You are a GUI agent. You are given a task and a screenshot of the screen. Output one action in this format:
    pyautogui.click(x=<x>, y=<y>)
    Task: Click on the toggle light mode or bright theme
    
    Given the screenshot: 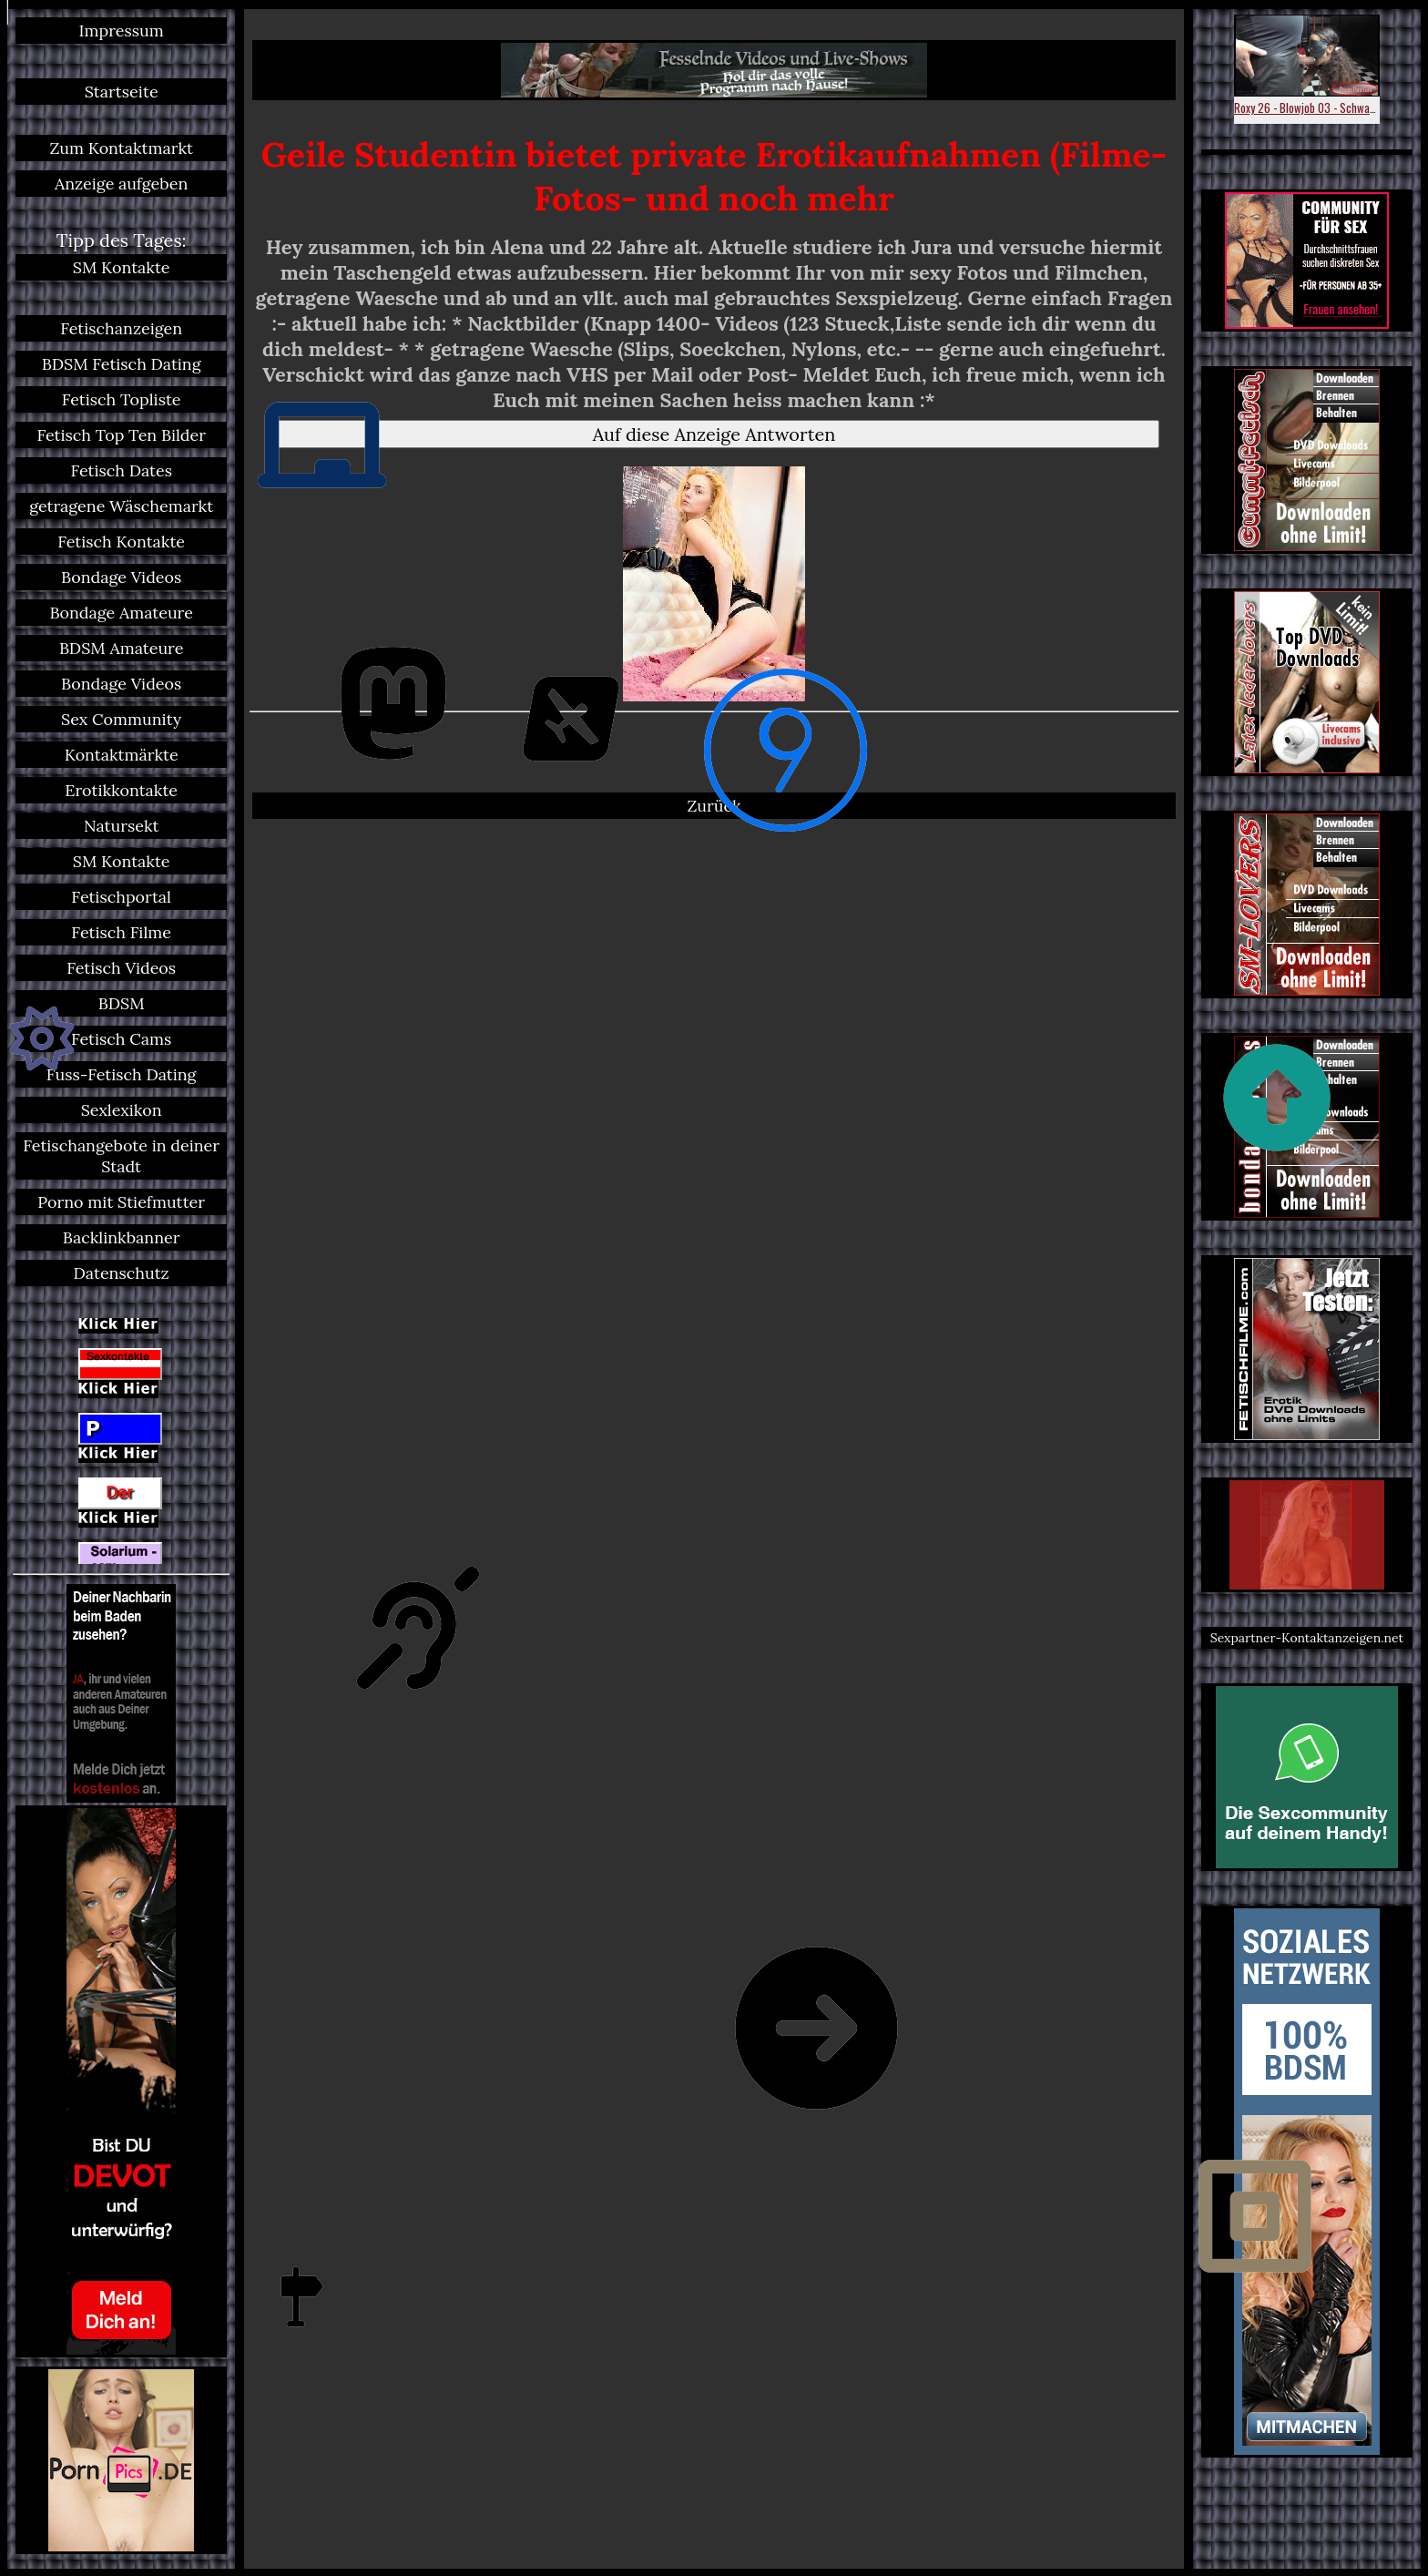 What is the action you would take?
    pyautogui.click(x=42, y=1038)
    